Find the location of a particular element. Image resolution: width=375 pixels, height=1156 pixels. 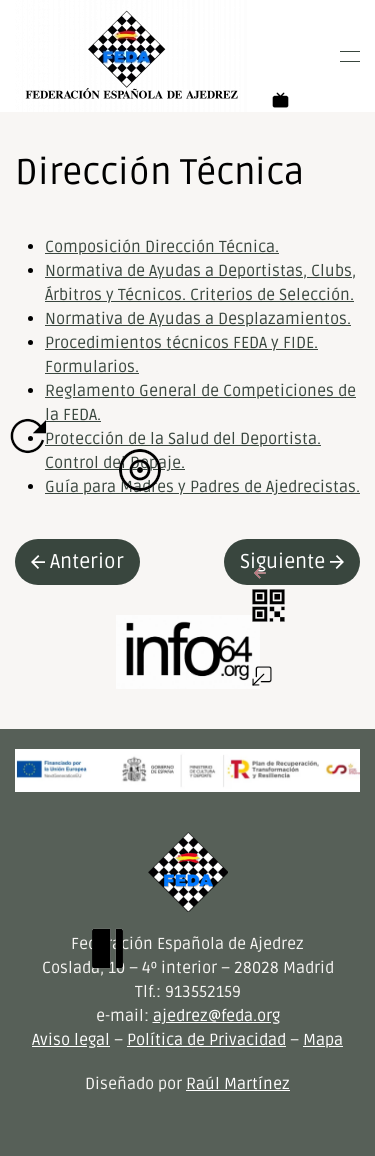

scan or generate a QR code is located at coordinates (268, 605).